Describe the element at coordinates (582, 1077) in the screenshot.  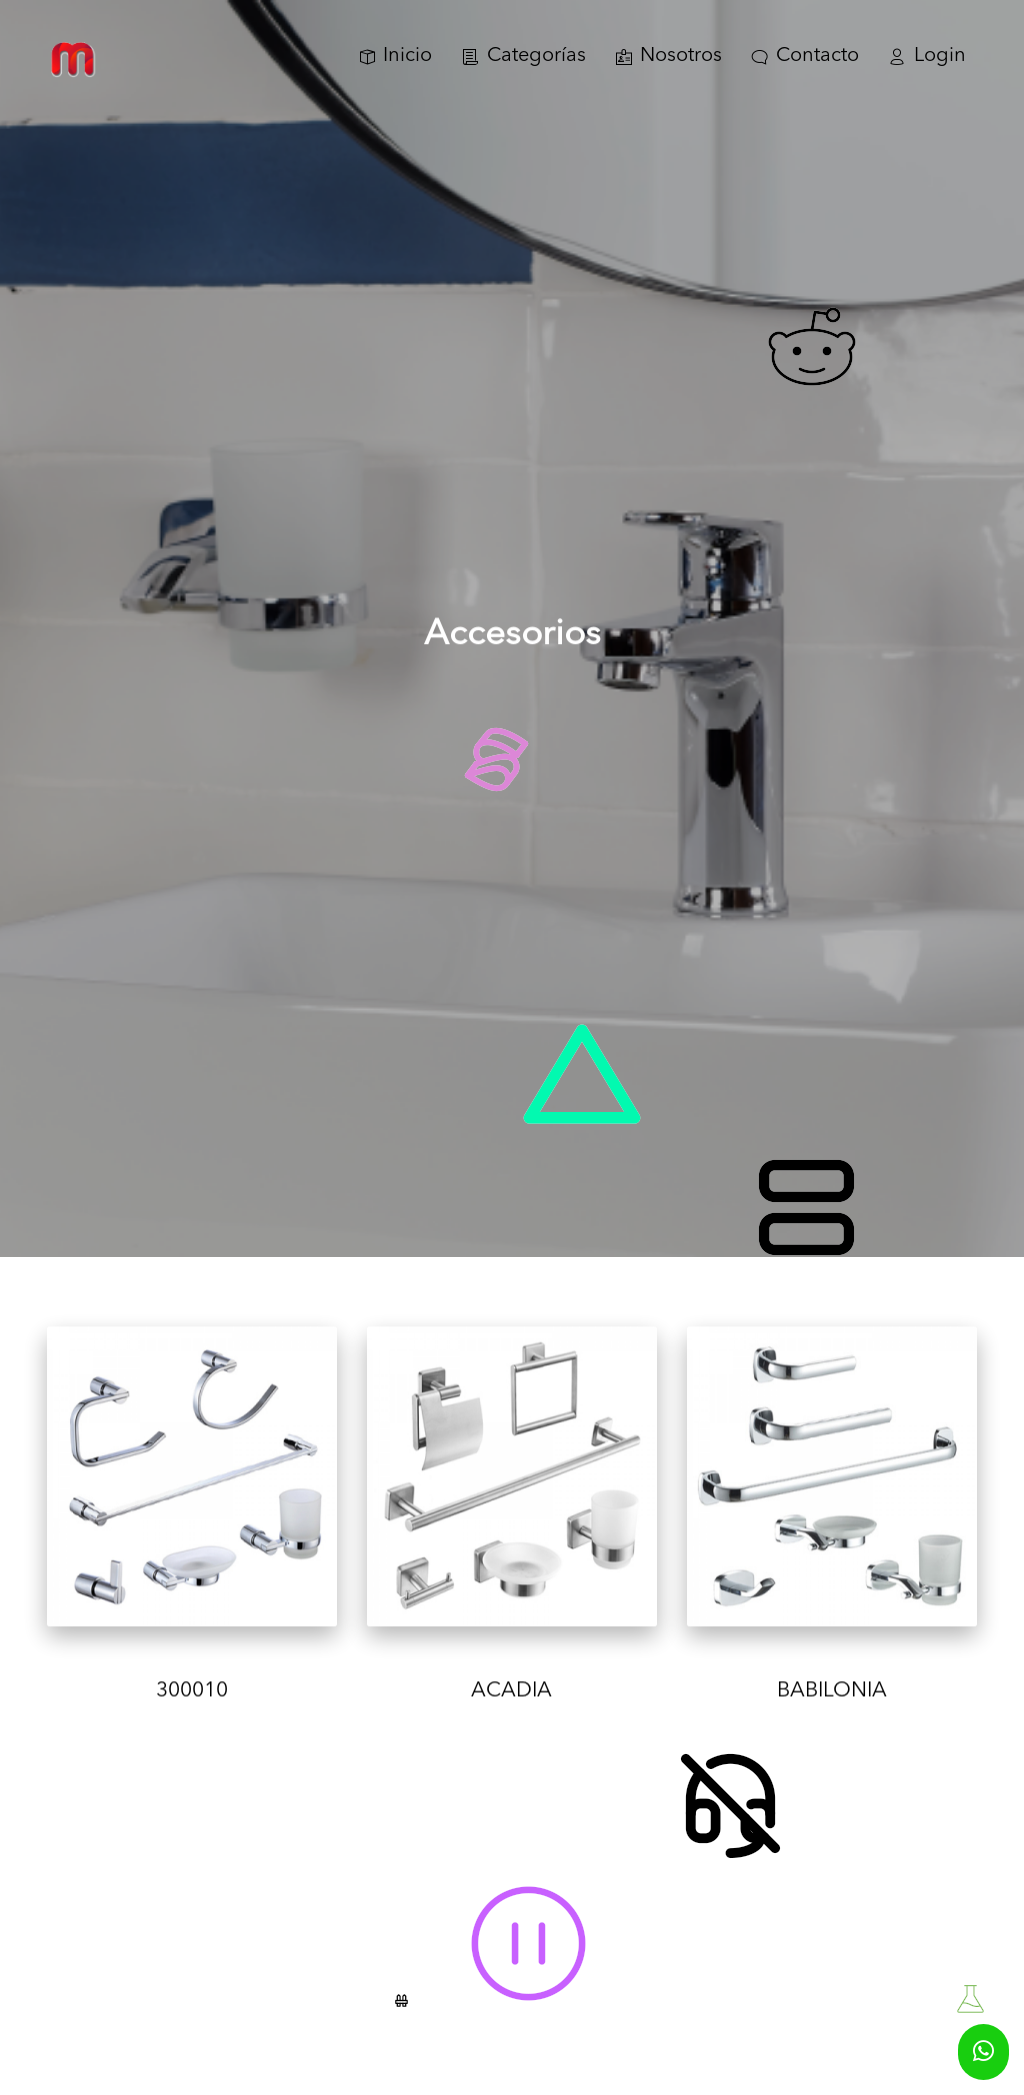
I see `vercel platform logo` at that location.